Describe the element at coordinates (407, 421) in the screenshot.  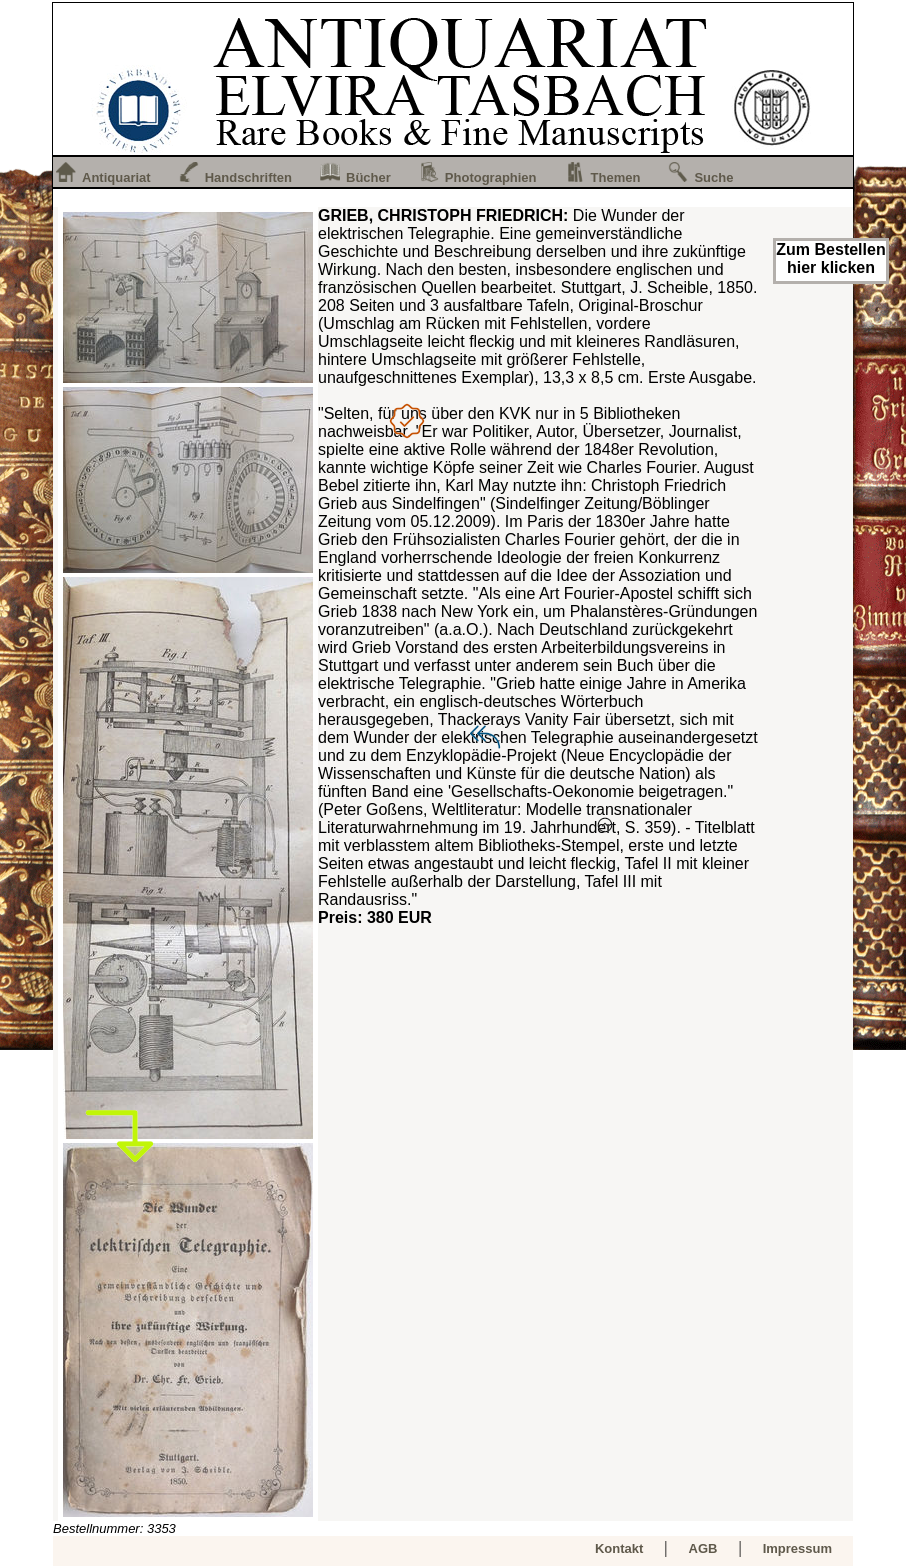
I see `indicates verified or authenticated status` at that location.